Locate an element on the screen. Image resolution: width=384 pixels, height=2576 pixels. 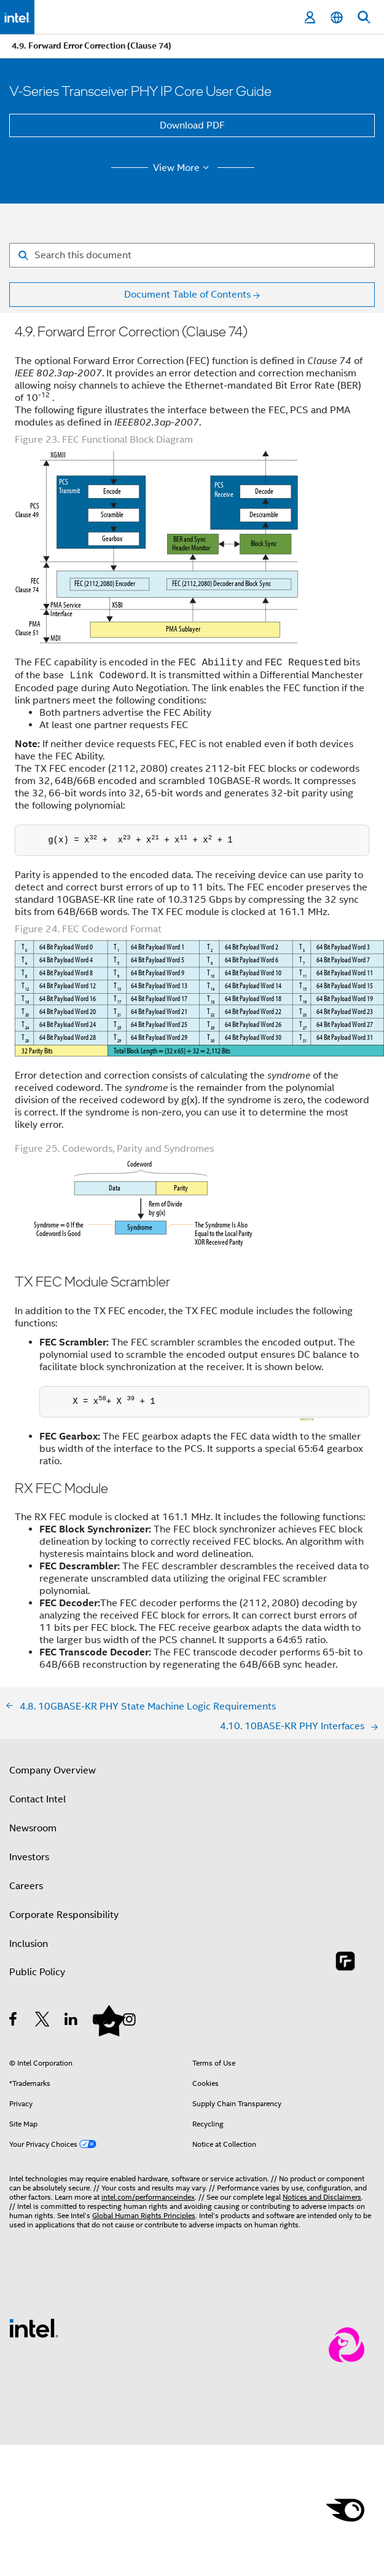
indicates a favorite or starred item with positive feedback is located at coordinates (109, 2021).